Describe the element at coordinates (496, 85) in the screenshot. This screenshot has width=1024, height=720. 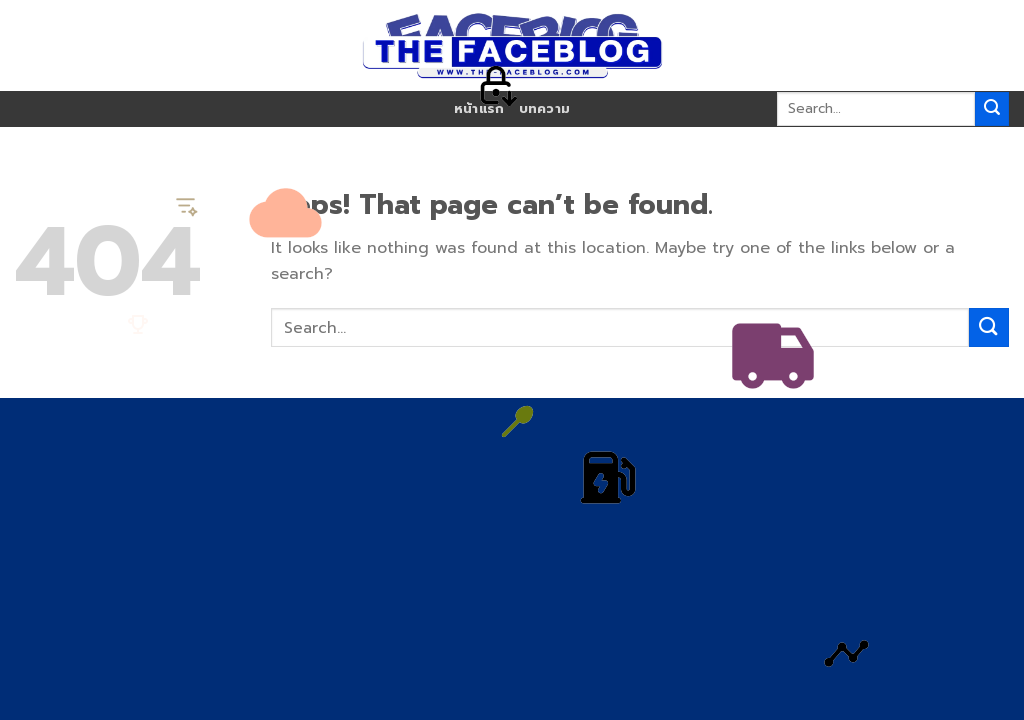
I see `download secure or encrypted content` at that location.